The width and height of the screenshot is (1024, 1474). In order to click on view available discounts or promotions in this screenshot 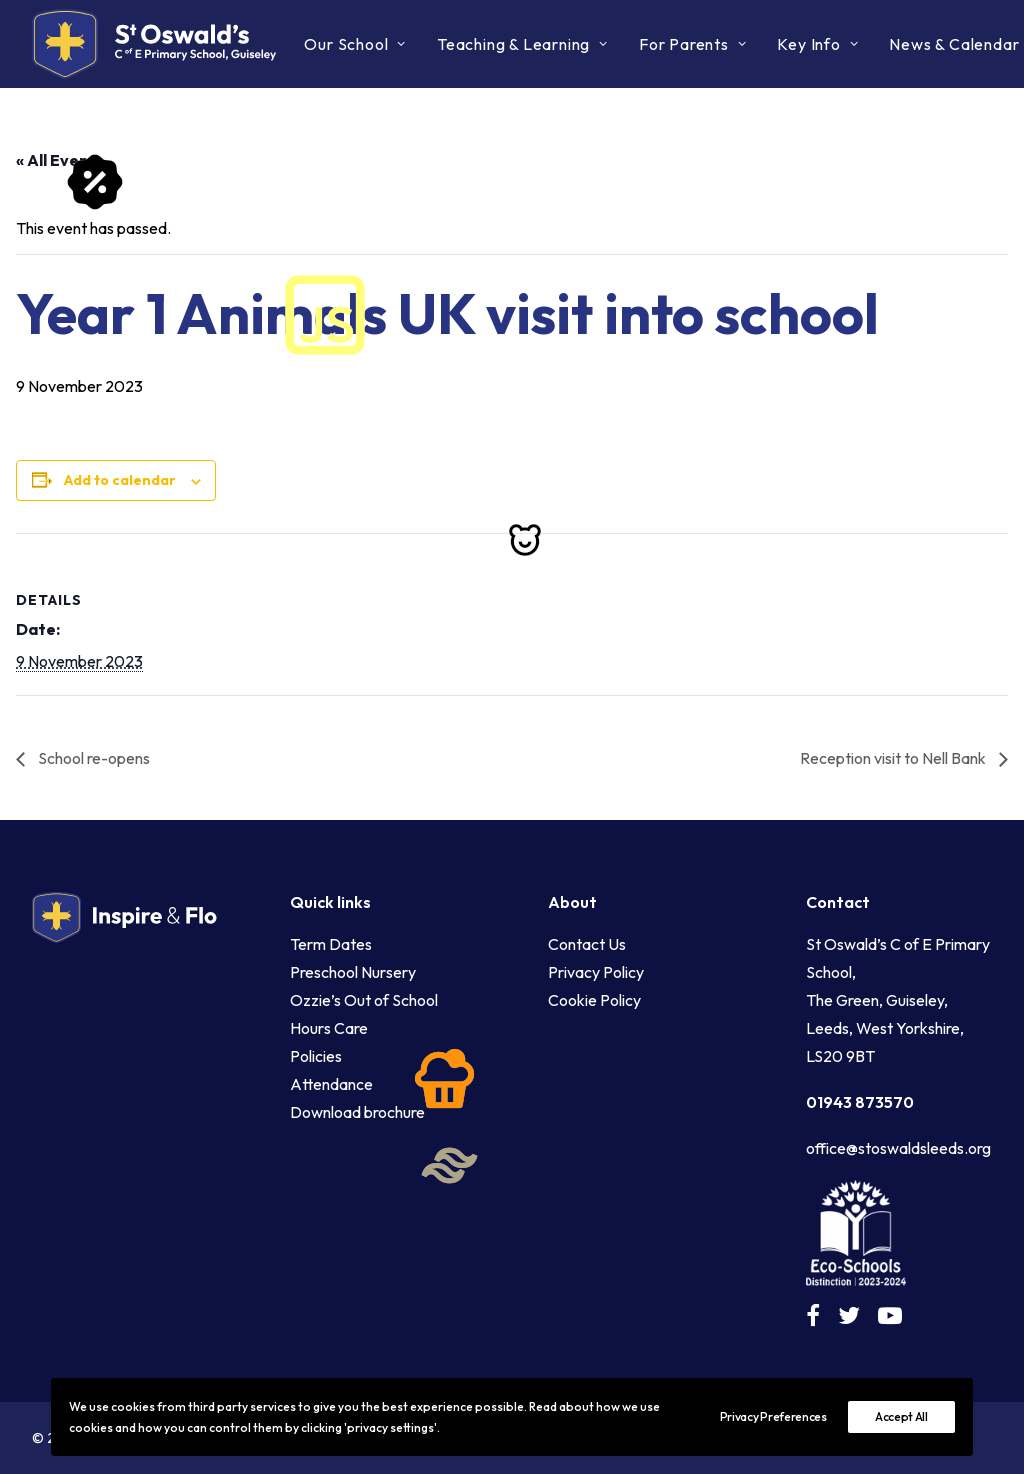, I will do `click(95, 182)`.